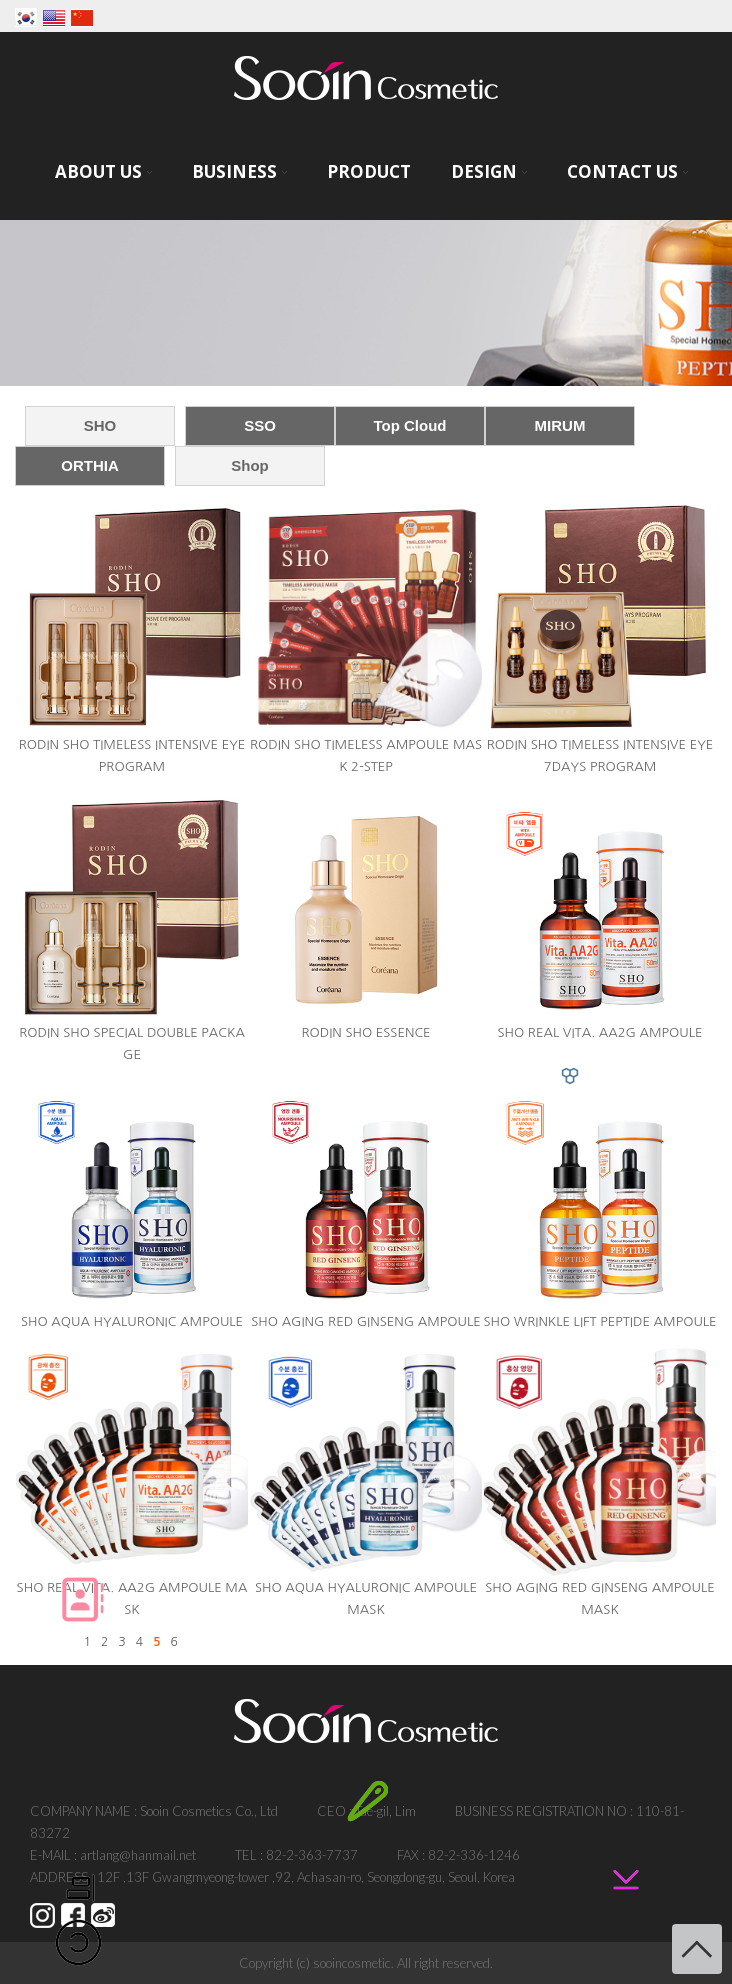 The image size is (732, 1984). I want to click on scroll to bottom of page or content, so click(626, 1879).